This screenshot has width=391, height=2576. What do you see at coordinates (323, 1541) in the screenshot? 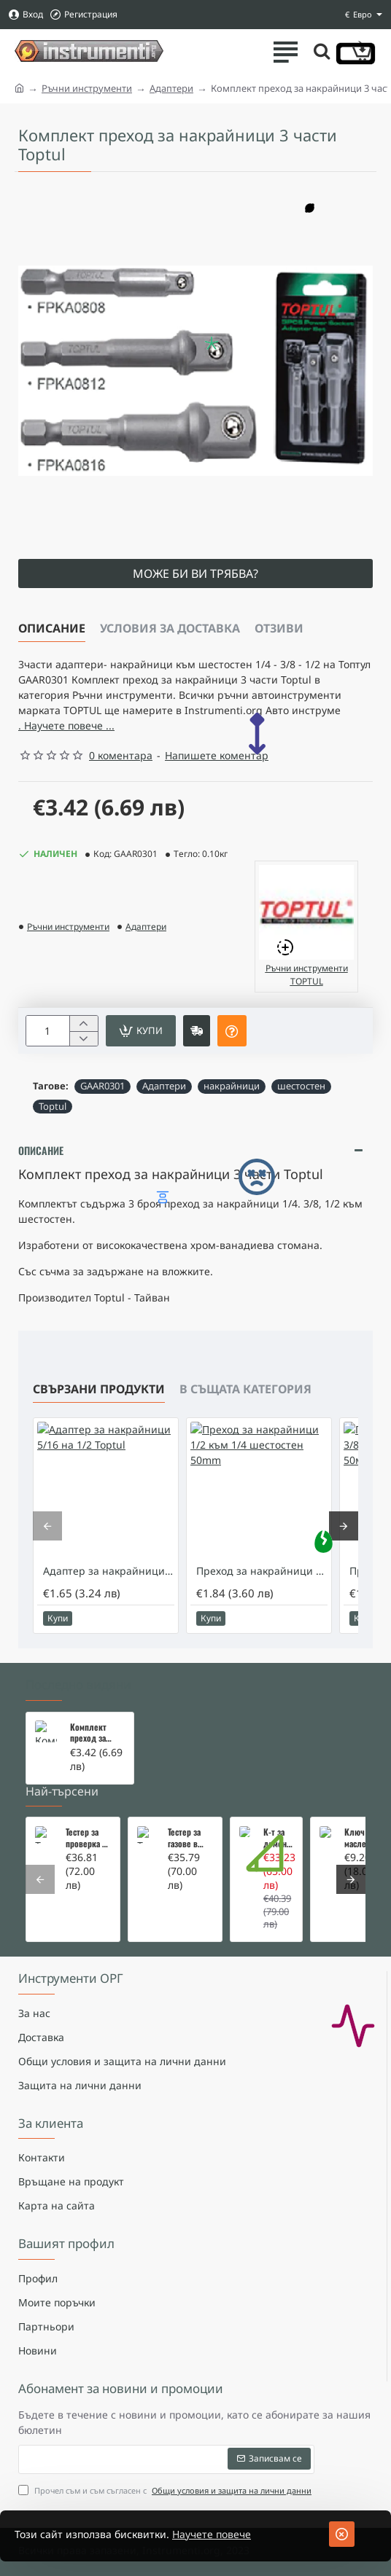
I see `indicates a broken or damaged item` at bounding box center [323, 1541].